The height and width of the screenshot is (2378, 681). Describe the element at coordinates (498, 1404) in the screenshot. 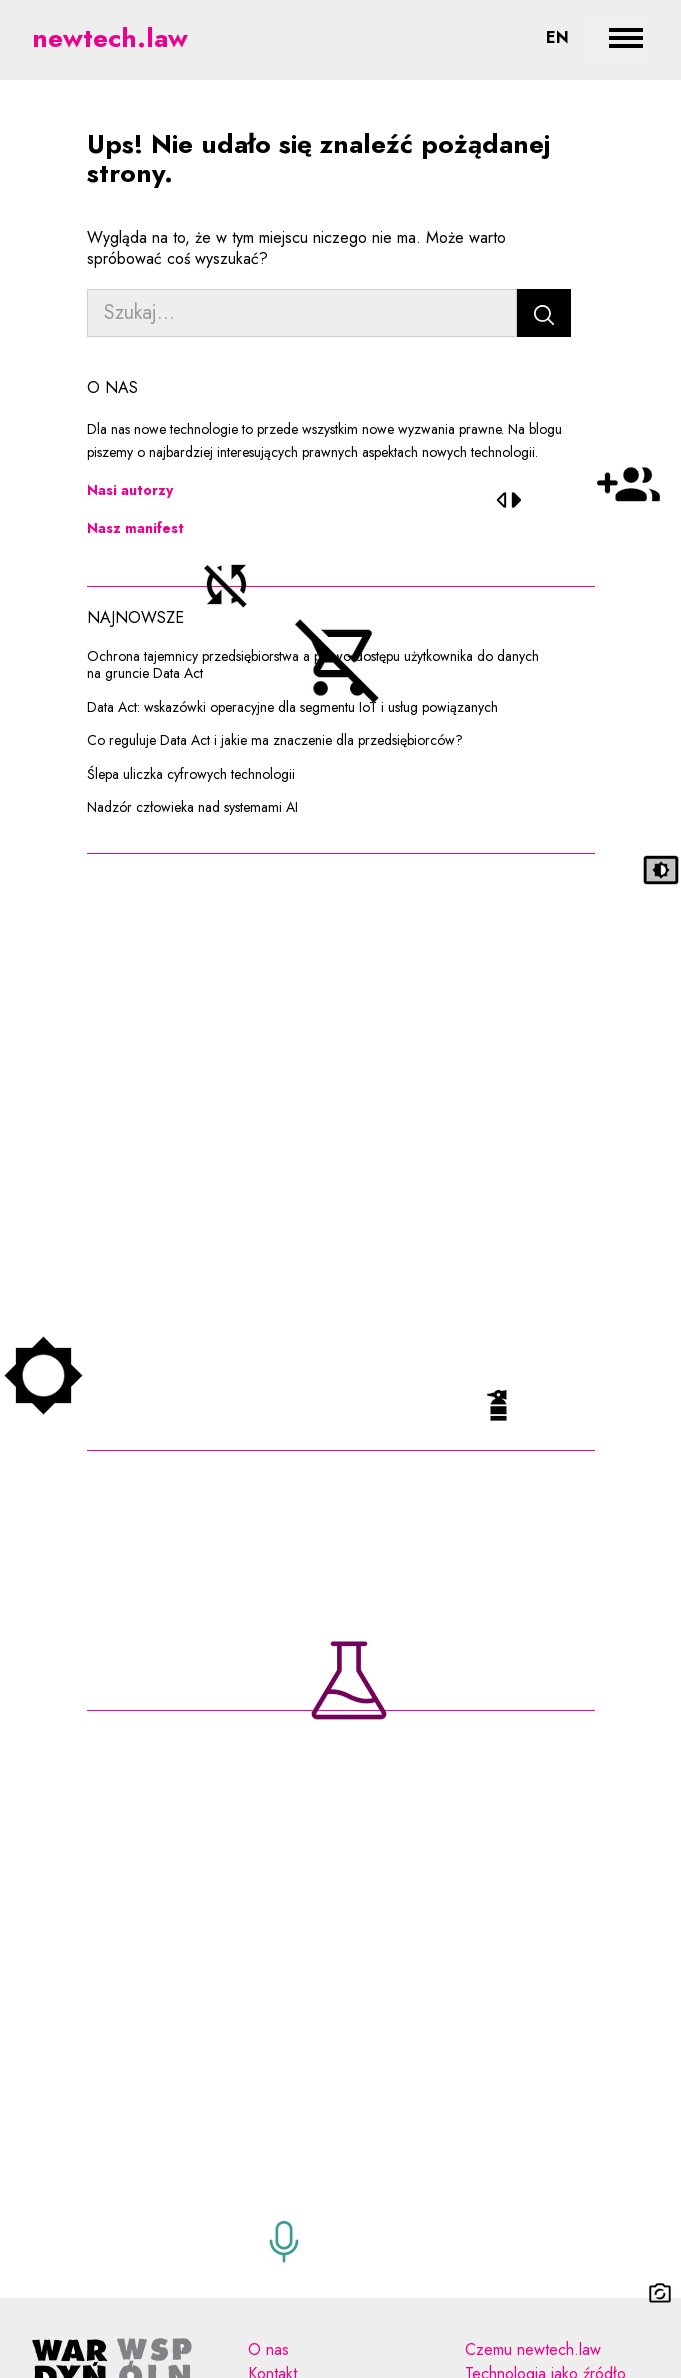

I see `indicates fire safety equipment location` at that location.